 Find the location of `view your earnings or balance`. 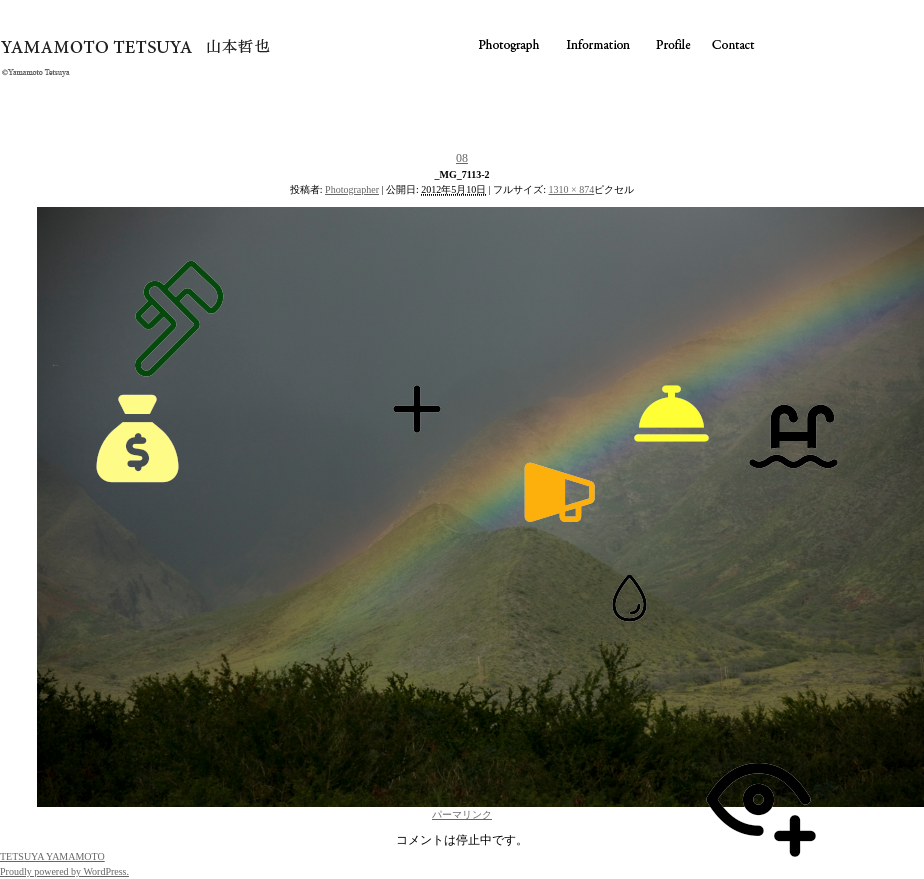

view your earnings or balance is located at coordinates (137, 438).